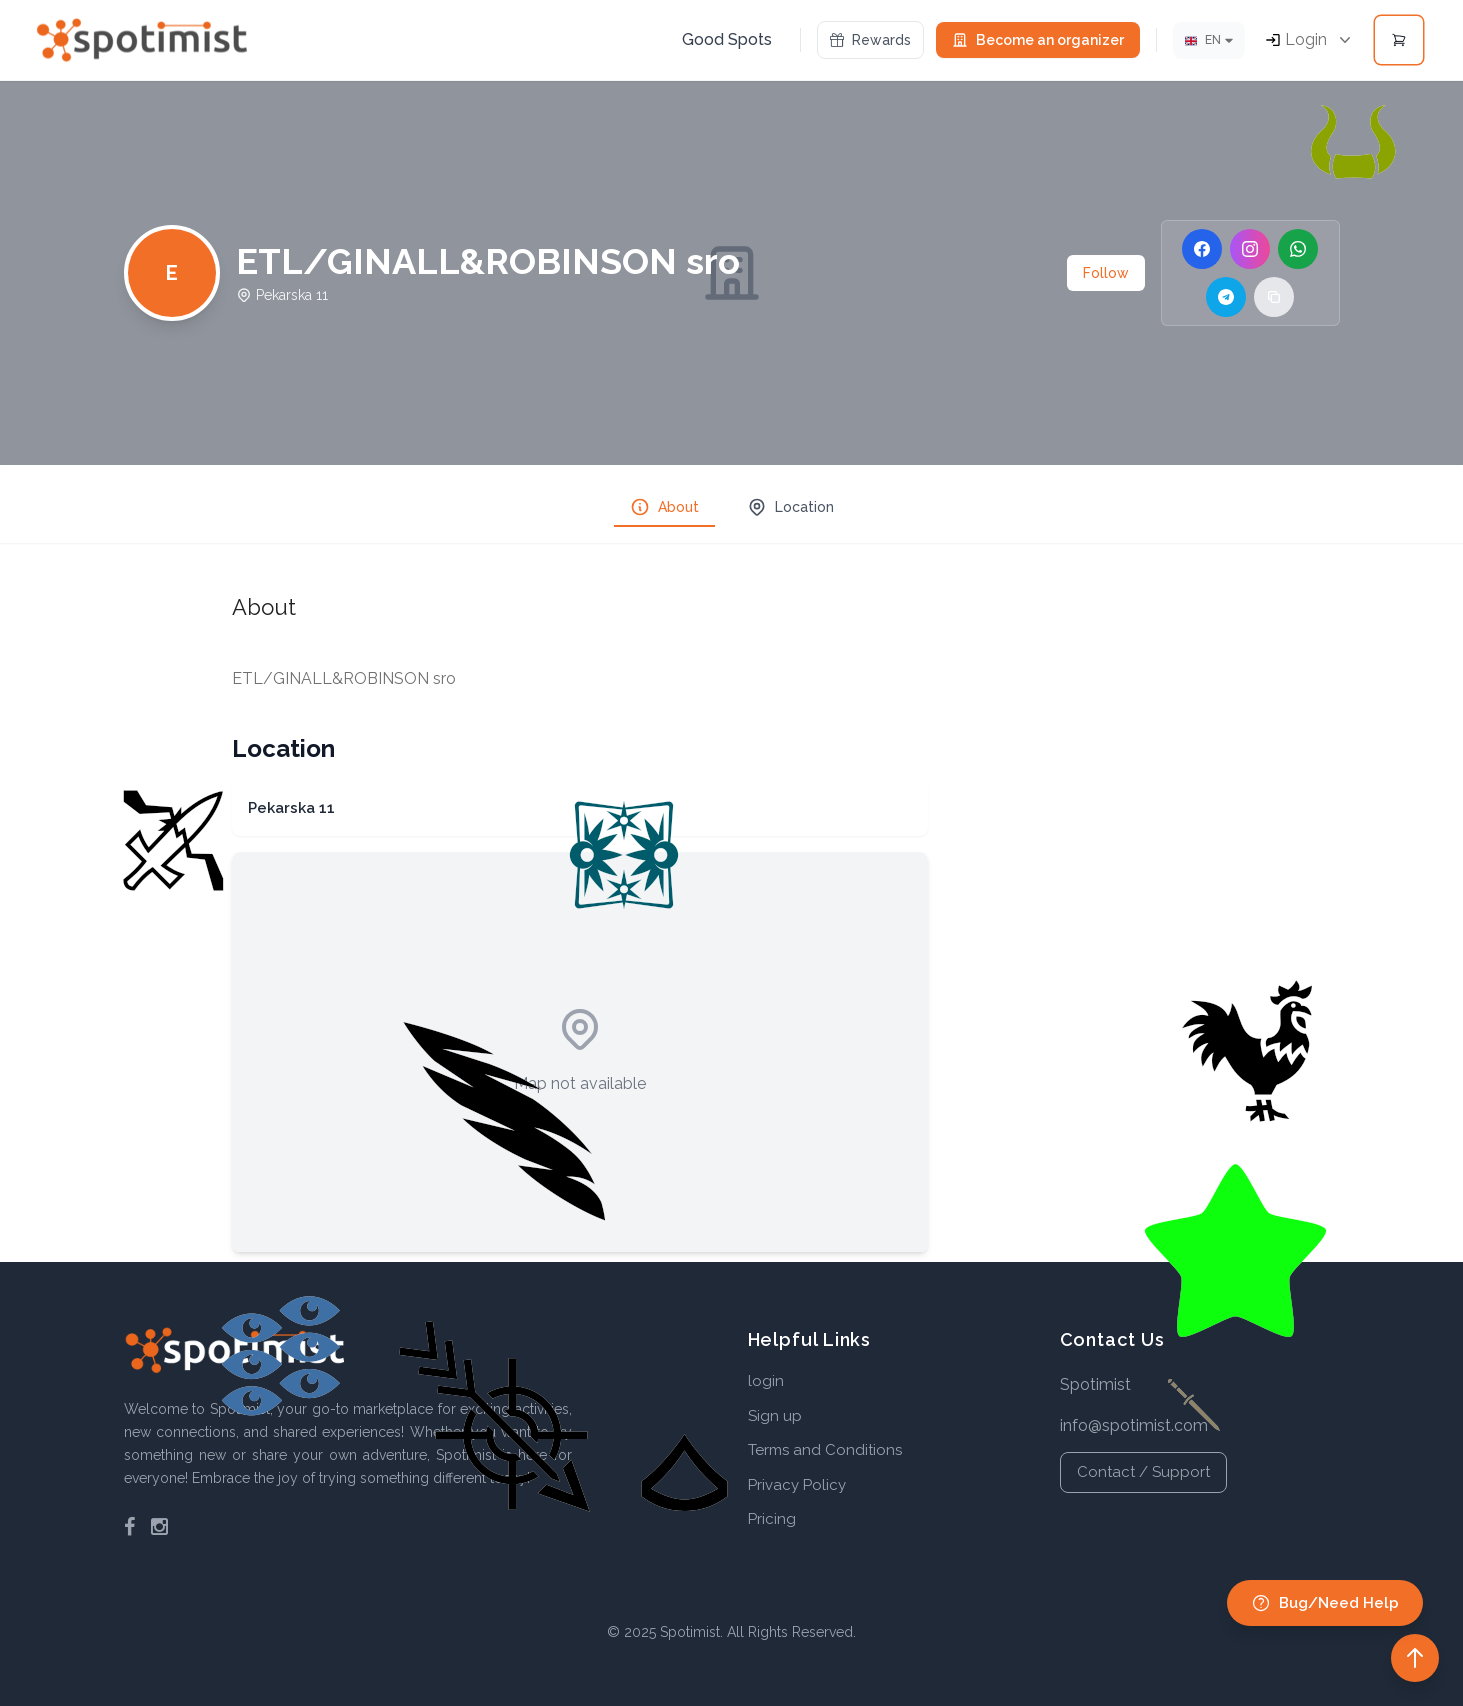 Image resolution: width=1463 pixels, height=1706 pixels. Describe the element at coordinates (684, 1472) in the screenshot. I see `indicates private first class military rank` at that location.